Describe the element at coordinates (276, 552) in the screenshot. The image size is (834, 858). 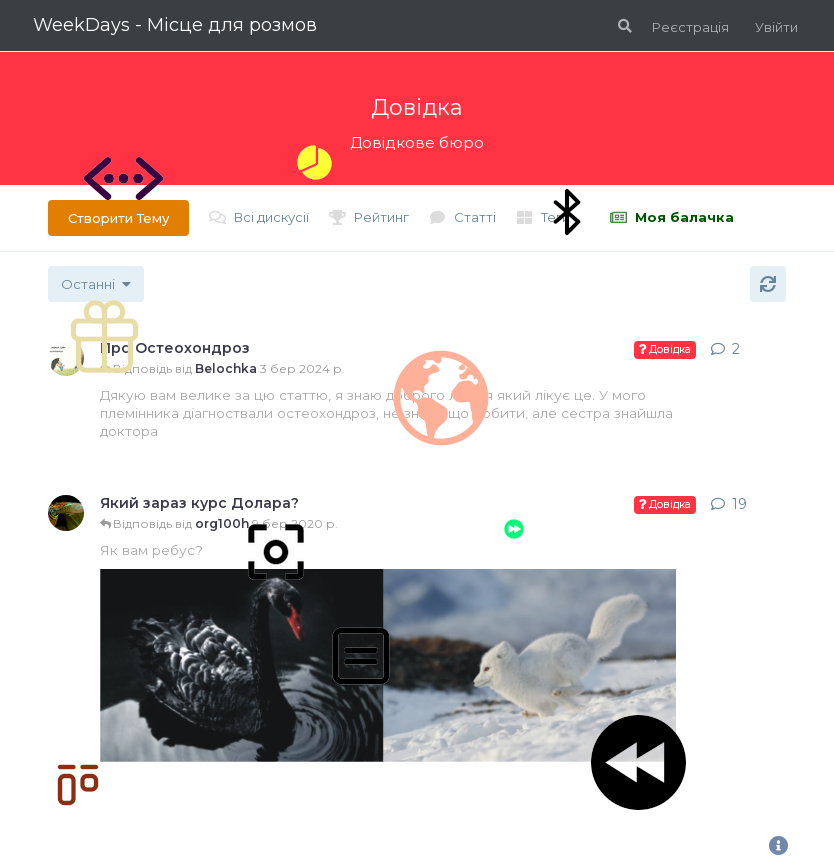
I see `center focus on camera viewfinder` at that location.